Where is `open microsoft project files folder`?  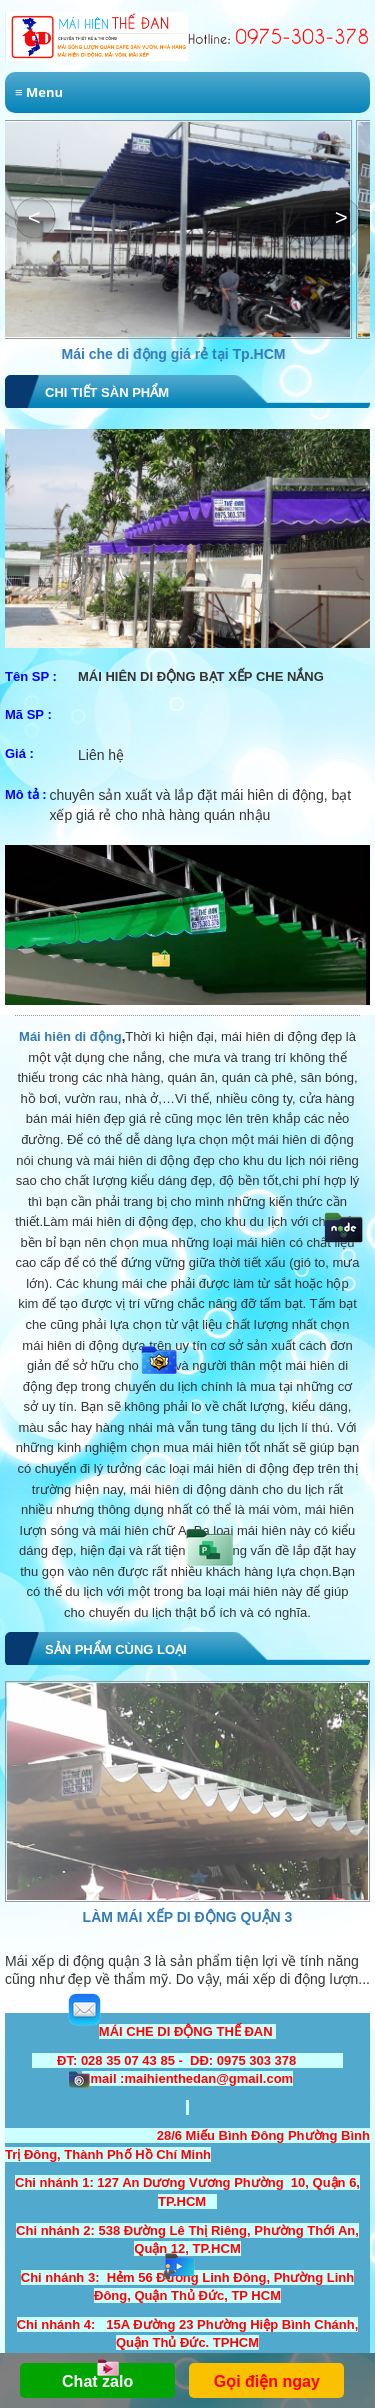 open microsoft project files folder is located at coordinates (209, 1548).